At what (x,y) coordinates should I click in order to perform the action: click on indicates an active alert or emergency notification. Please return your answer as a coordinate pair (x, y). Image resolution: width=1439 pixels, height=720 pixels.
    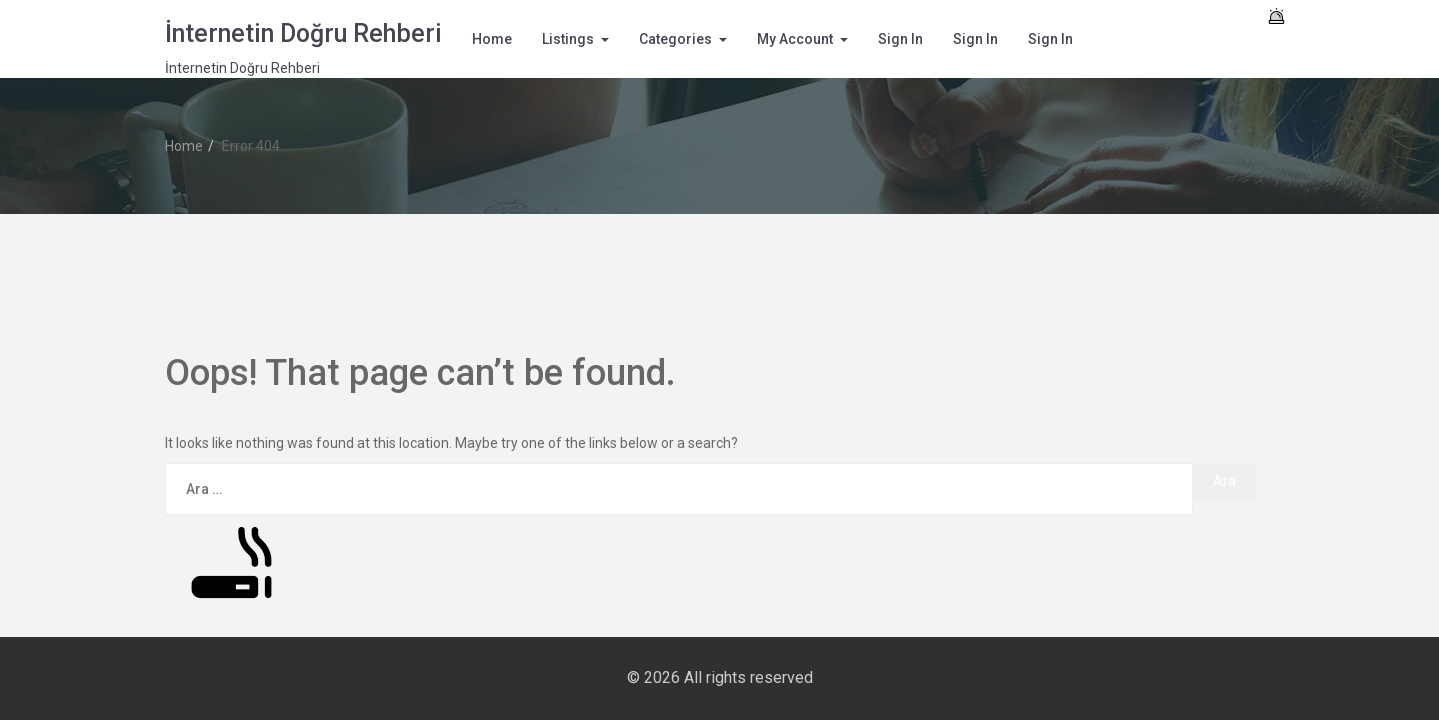
    Looking at the image, I should click on (1276, 17).